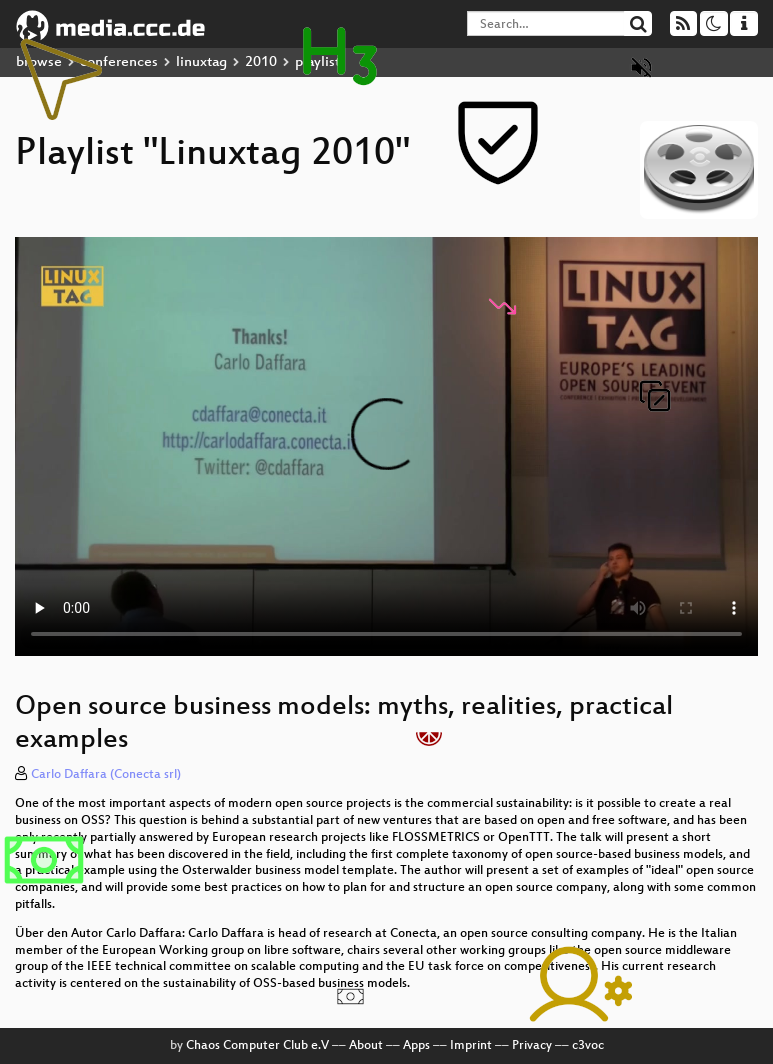 The width and height of the screenshot is (773, 1064). What do you see at coordinates (577, 987) in the screenshot?
I see `access user settings` at bounding box center [577, 987].